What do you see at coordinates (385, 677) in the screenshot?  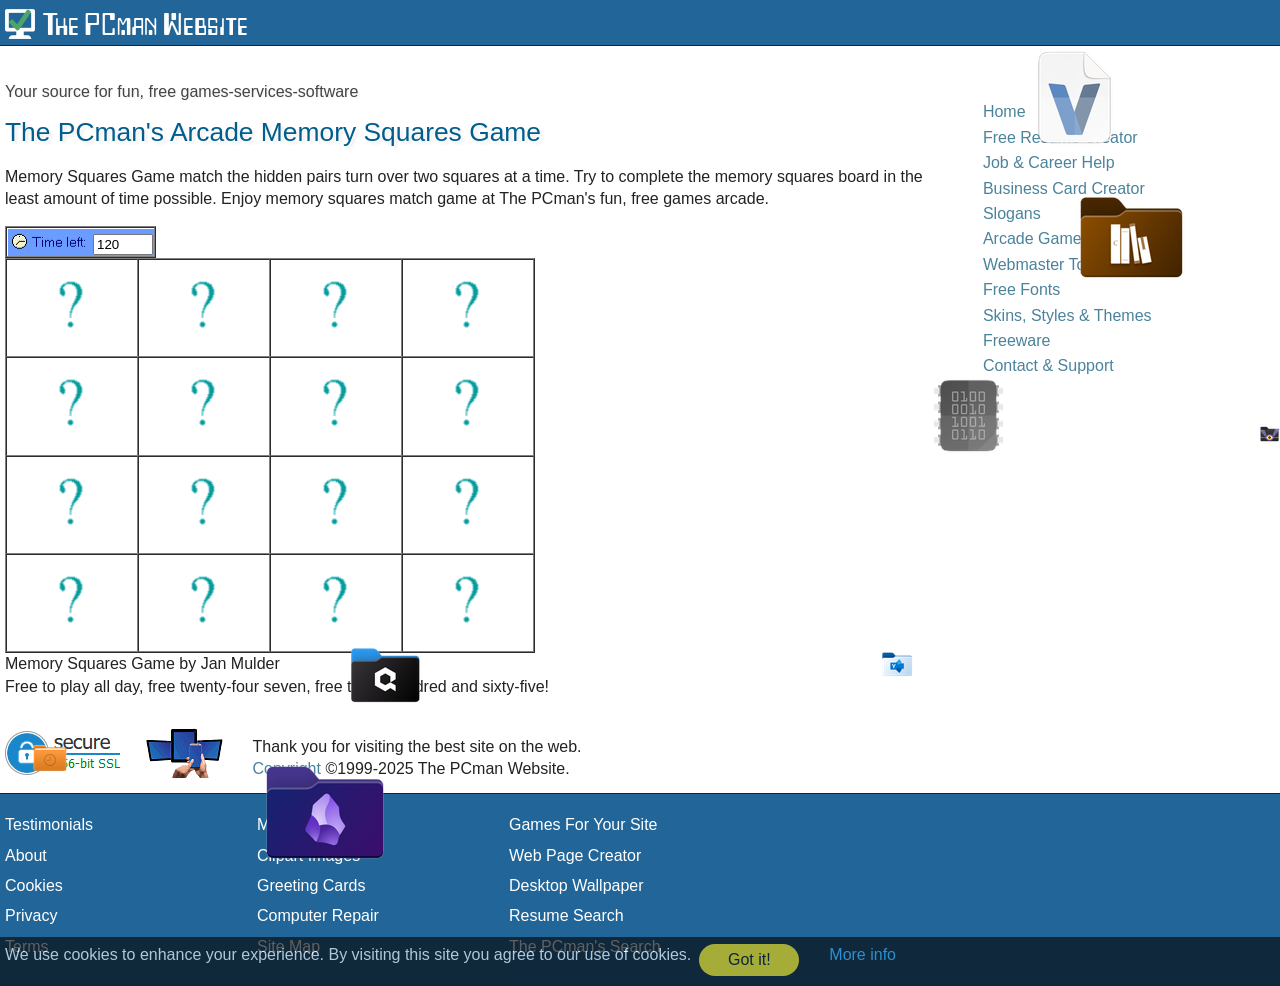 I see `open quixel assets folder` at bounding box center [385, 677].